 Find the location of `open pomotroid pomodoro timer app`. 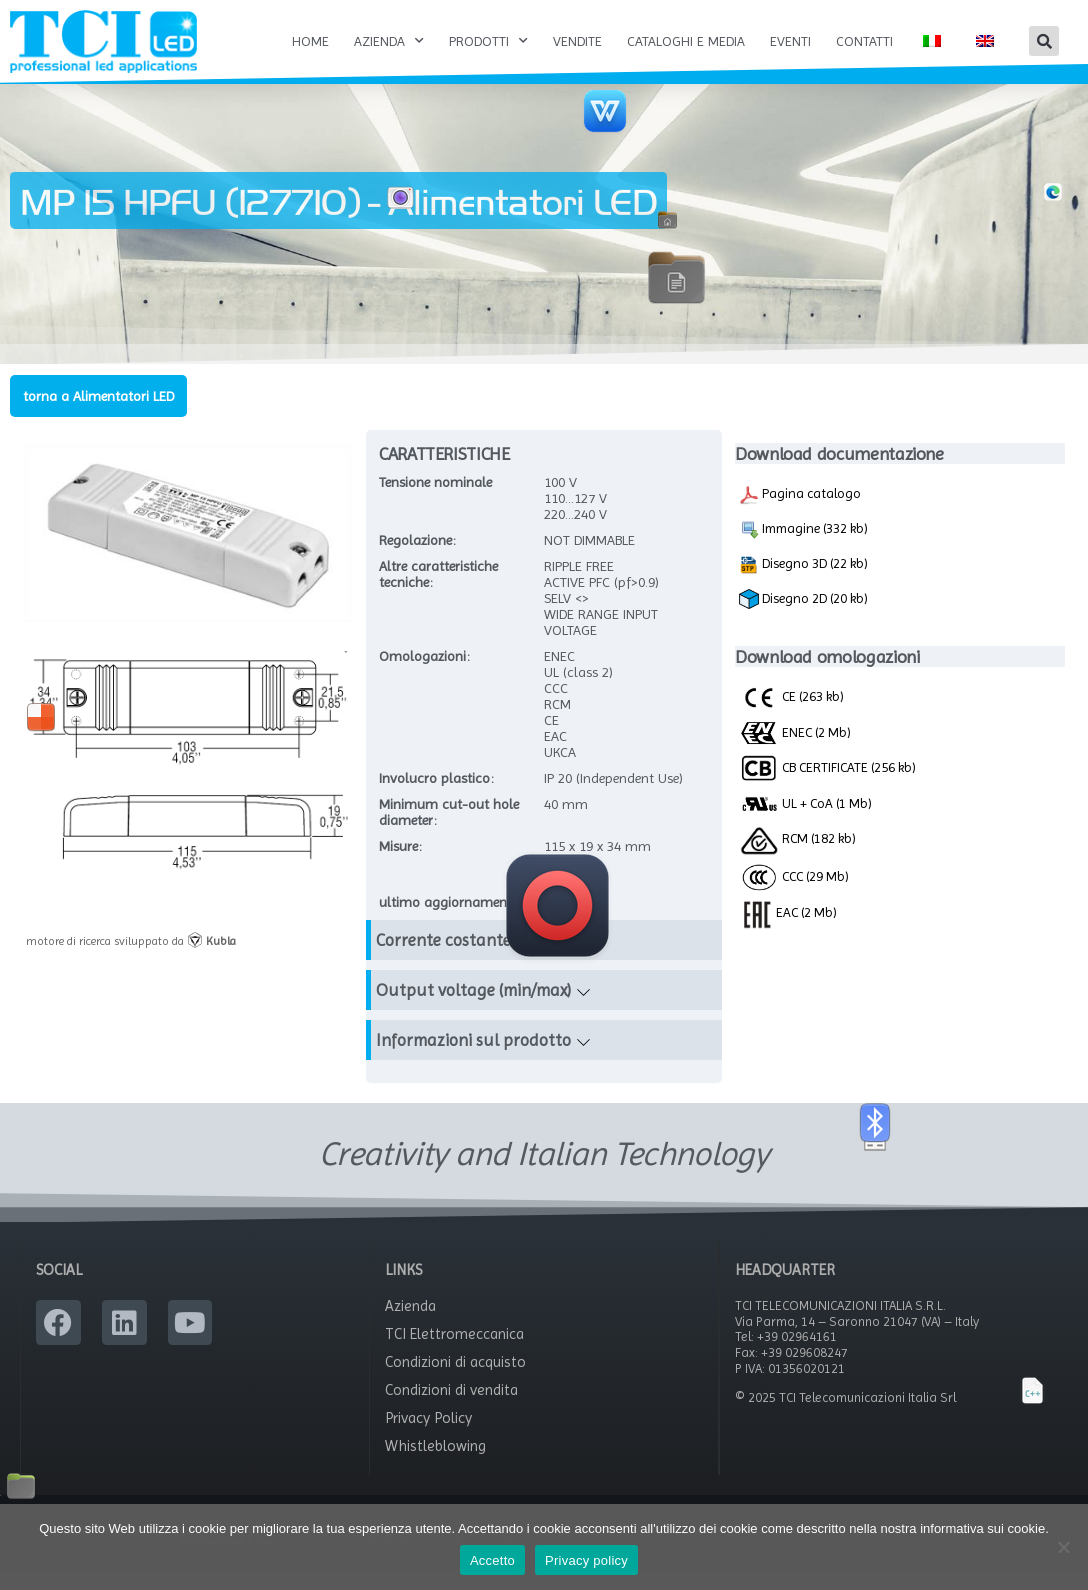

open pomotroid pomodoro timer app is located at coordinates (557, 905).